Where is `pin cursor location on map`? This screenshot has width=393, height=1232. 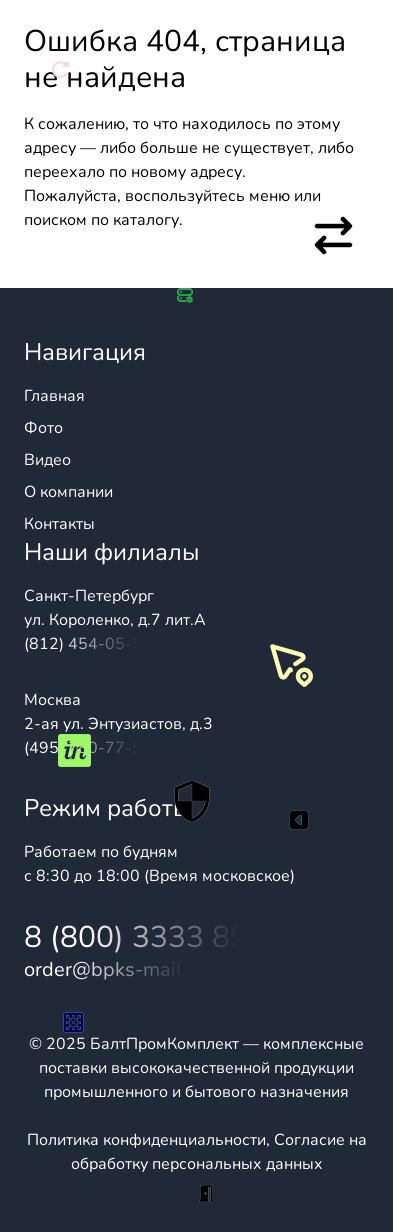
pin cursor location on map is located at coordinates (289, 663).